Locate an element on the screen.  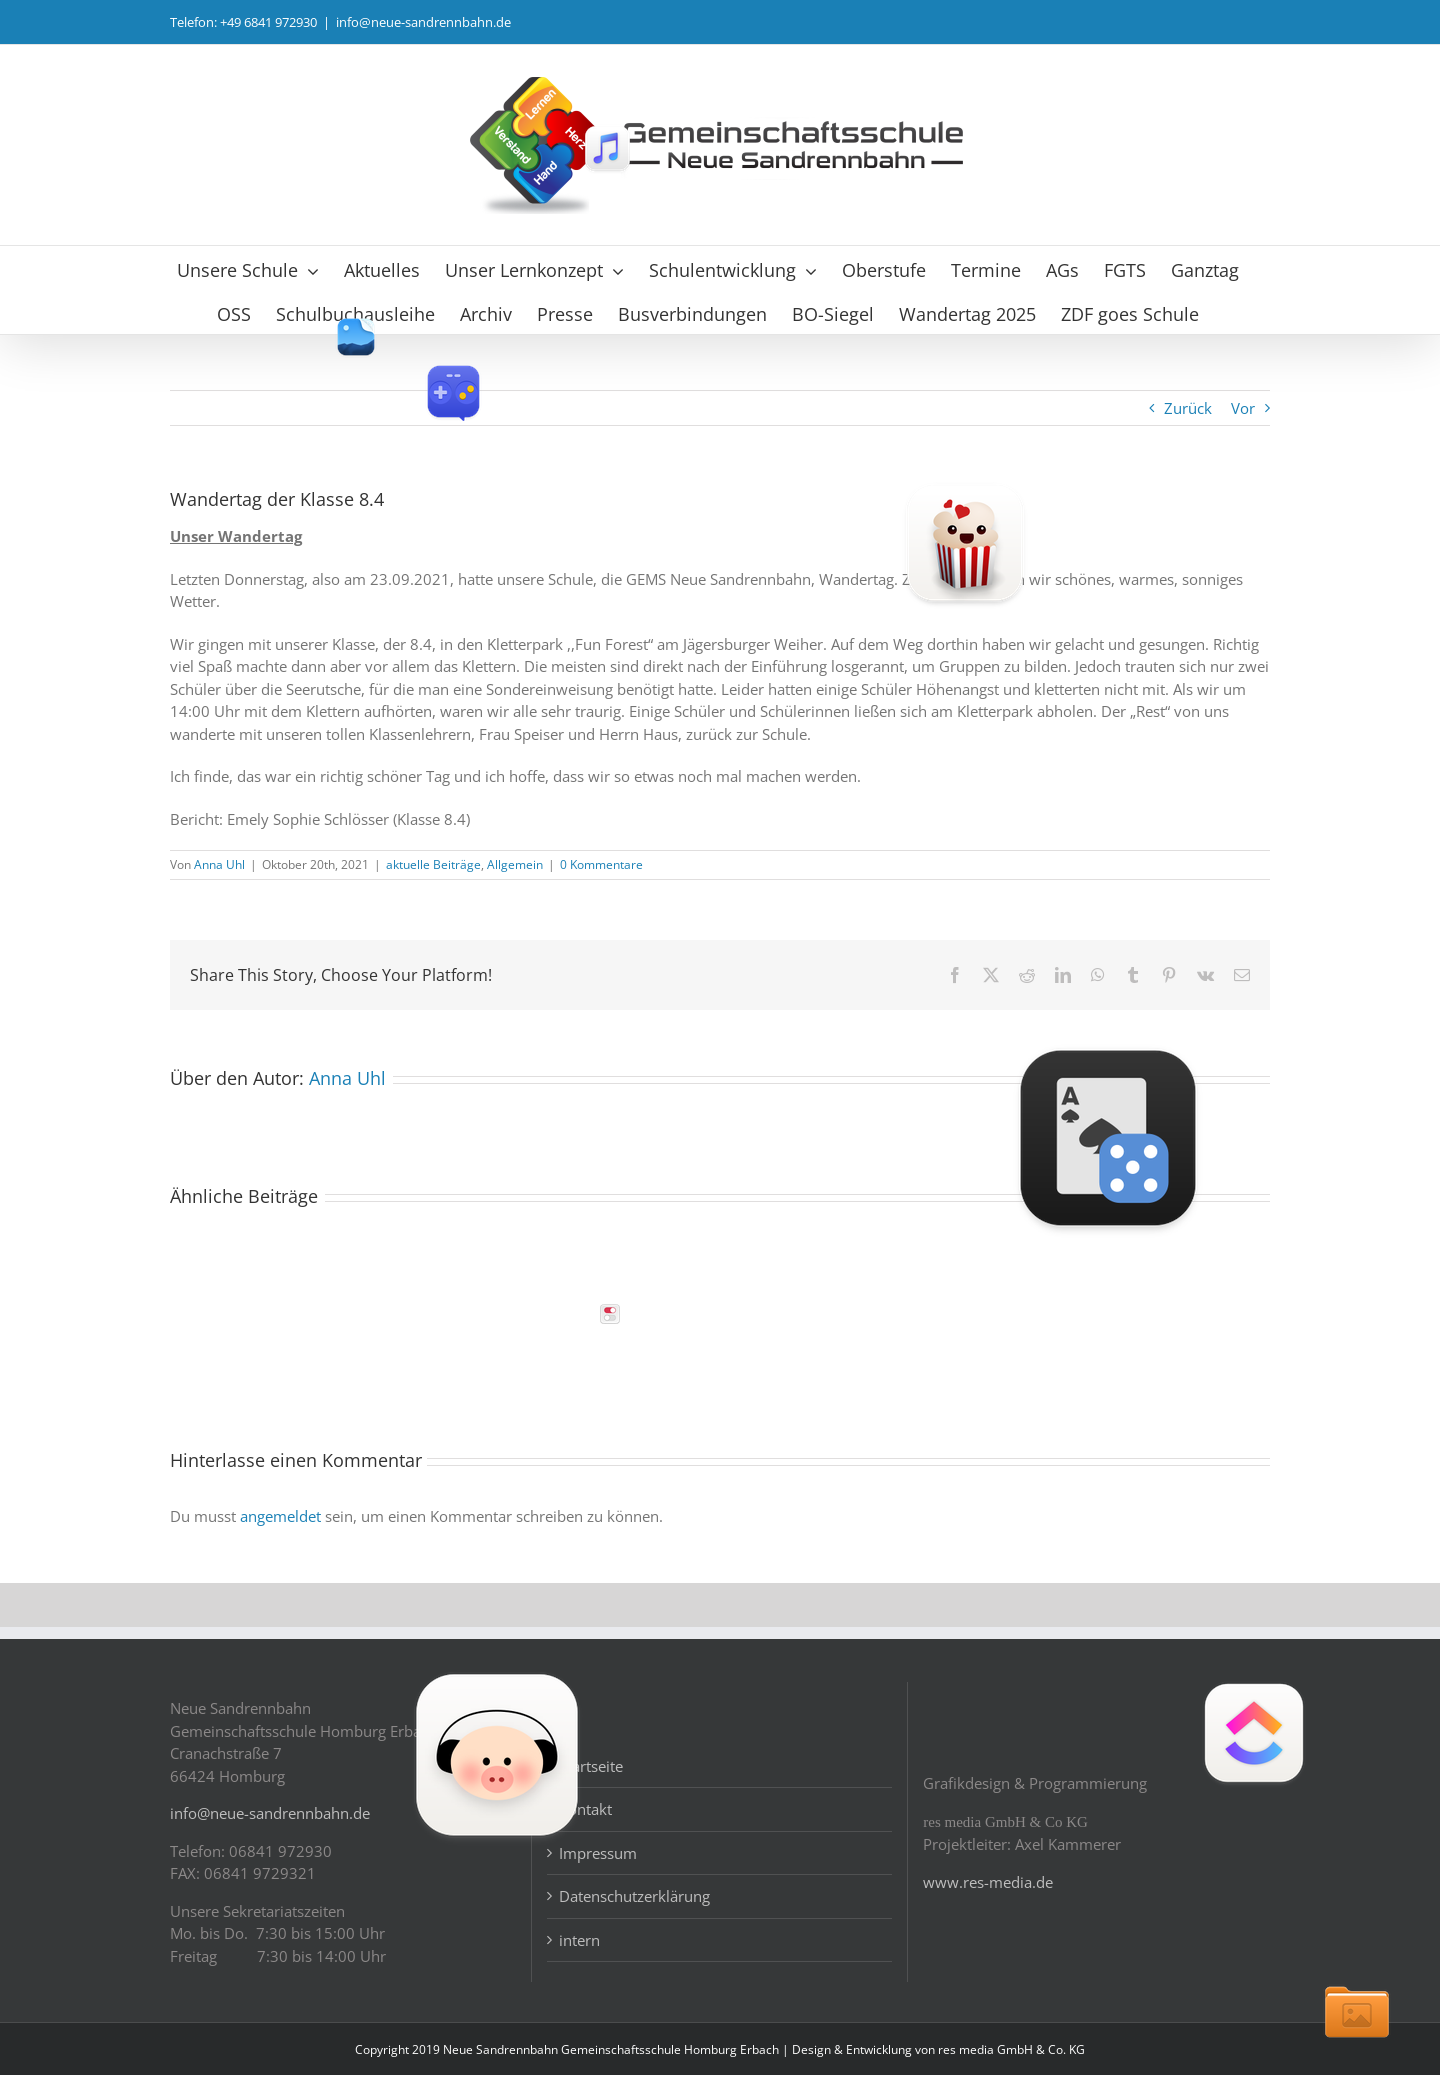
open spek audio spectrum analyzer app is located at coordinates (497, 1755).